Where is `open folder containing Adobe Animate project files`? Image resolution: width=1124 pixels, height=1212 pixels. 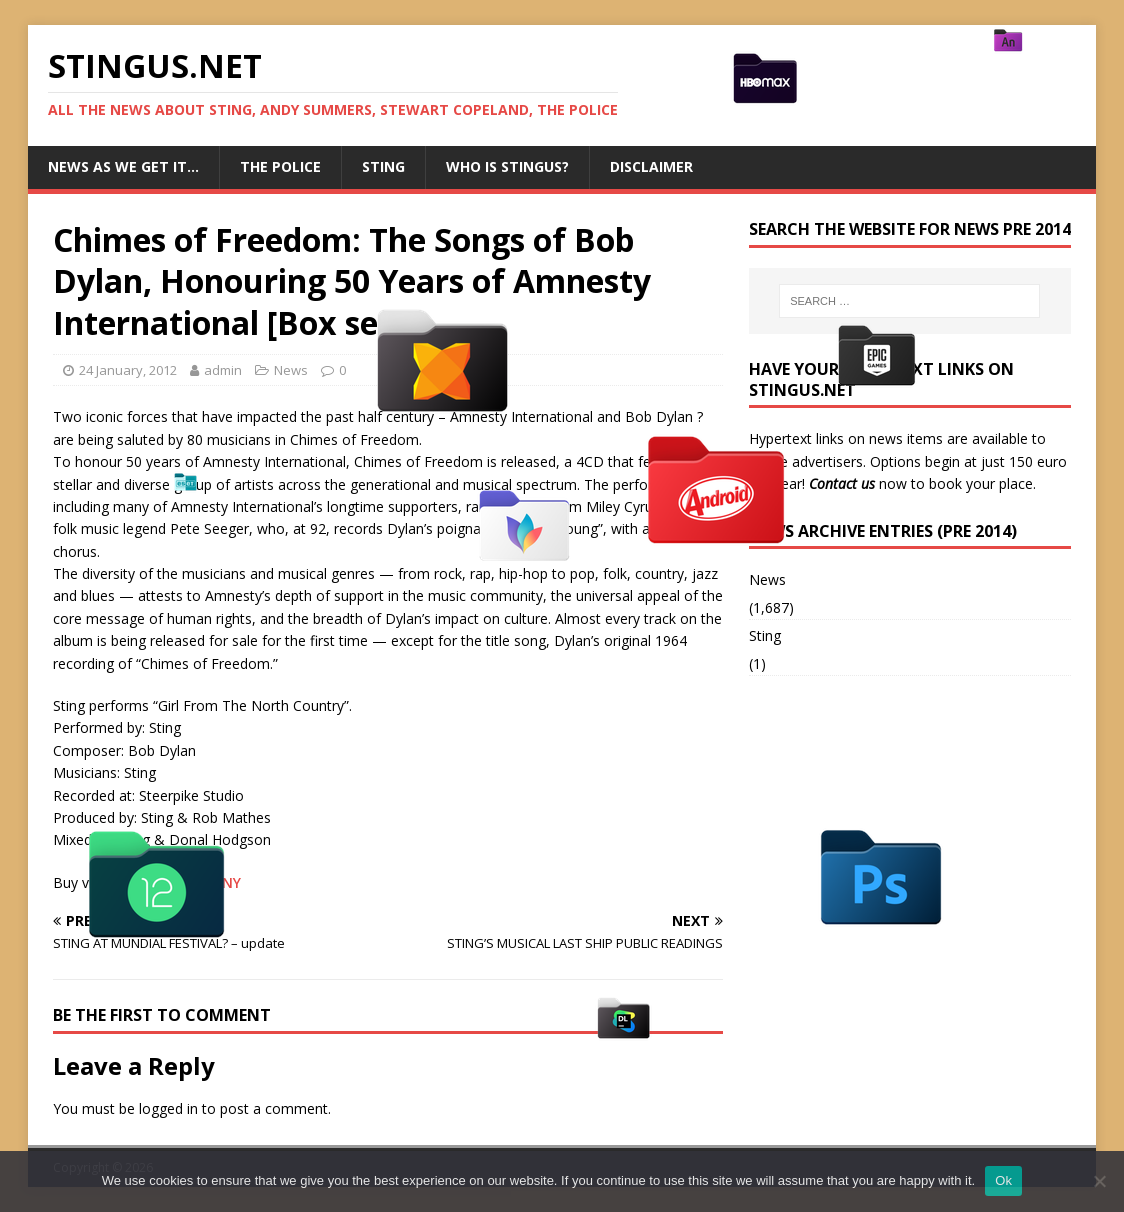 open folder containing Adobe Animate project files is located at coordinates (1008, 41).